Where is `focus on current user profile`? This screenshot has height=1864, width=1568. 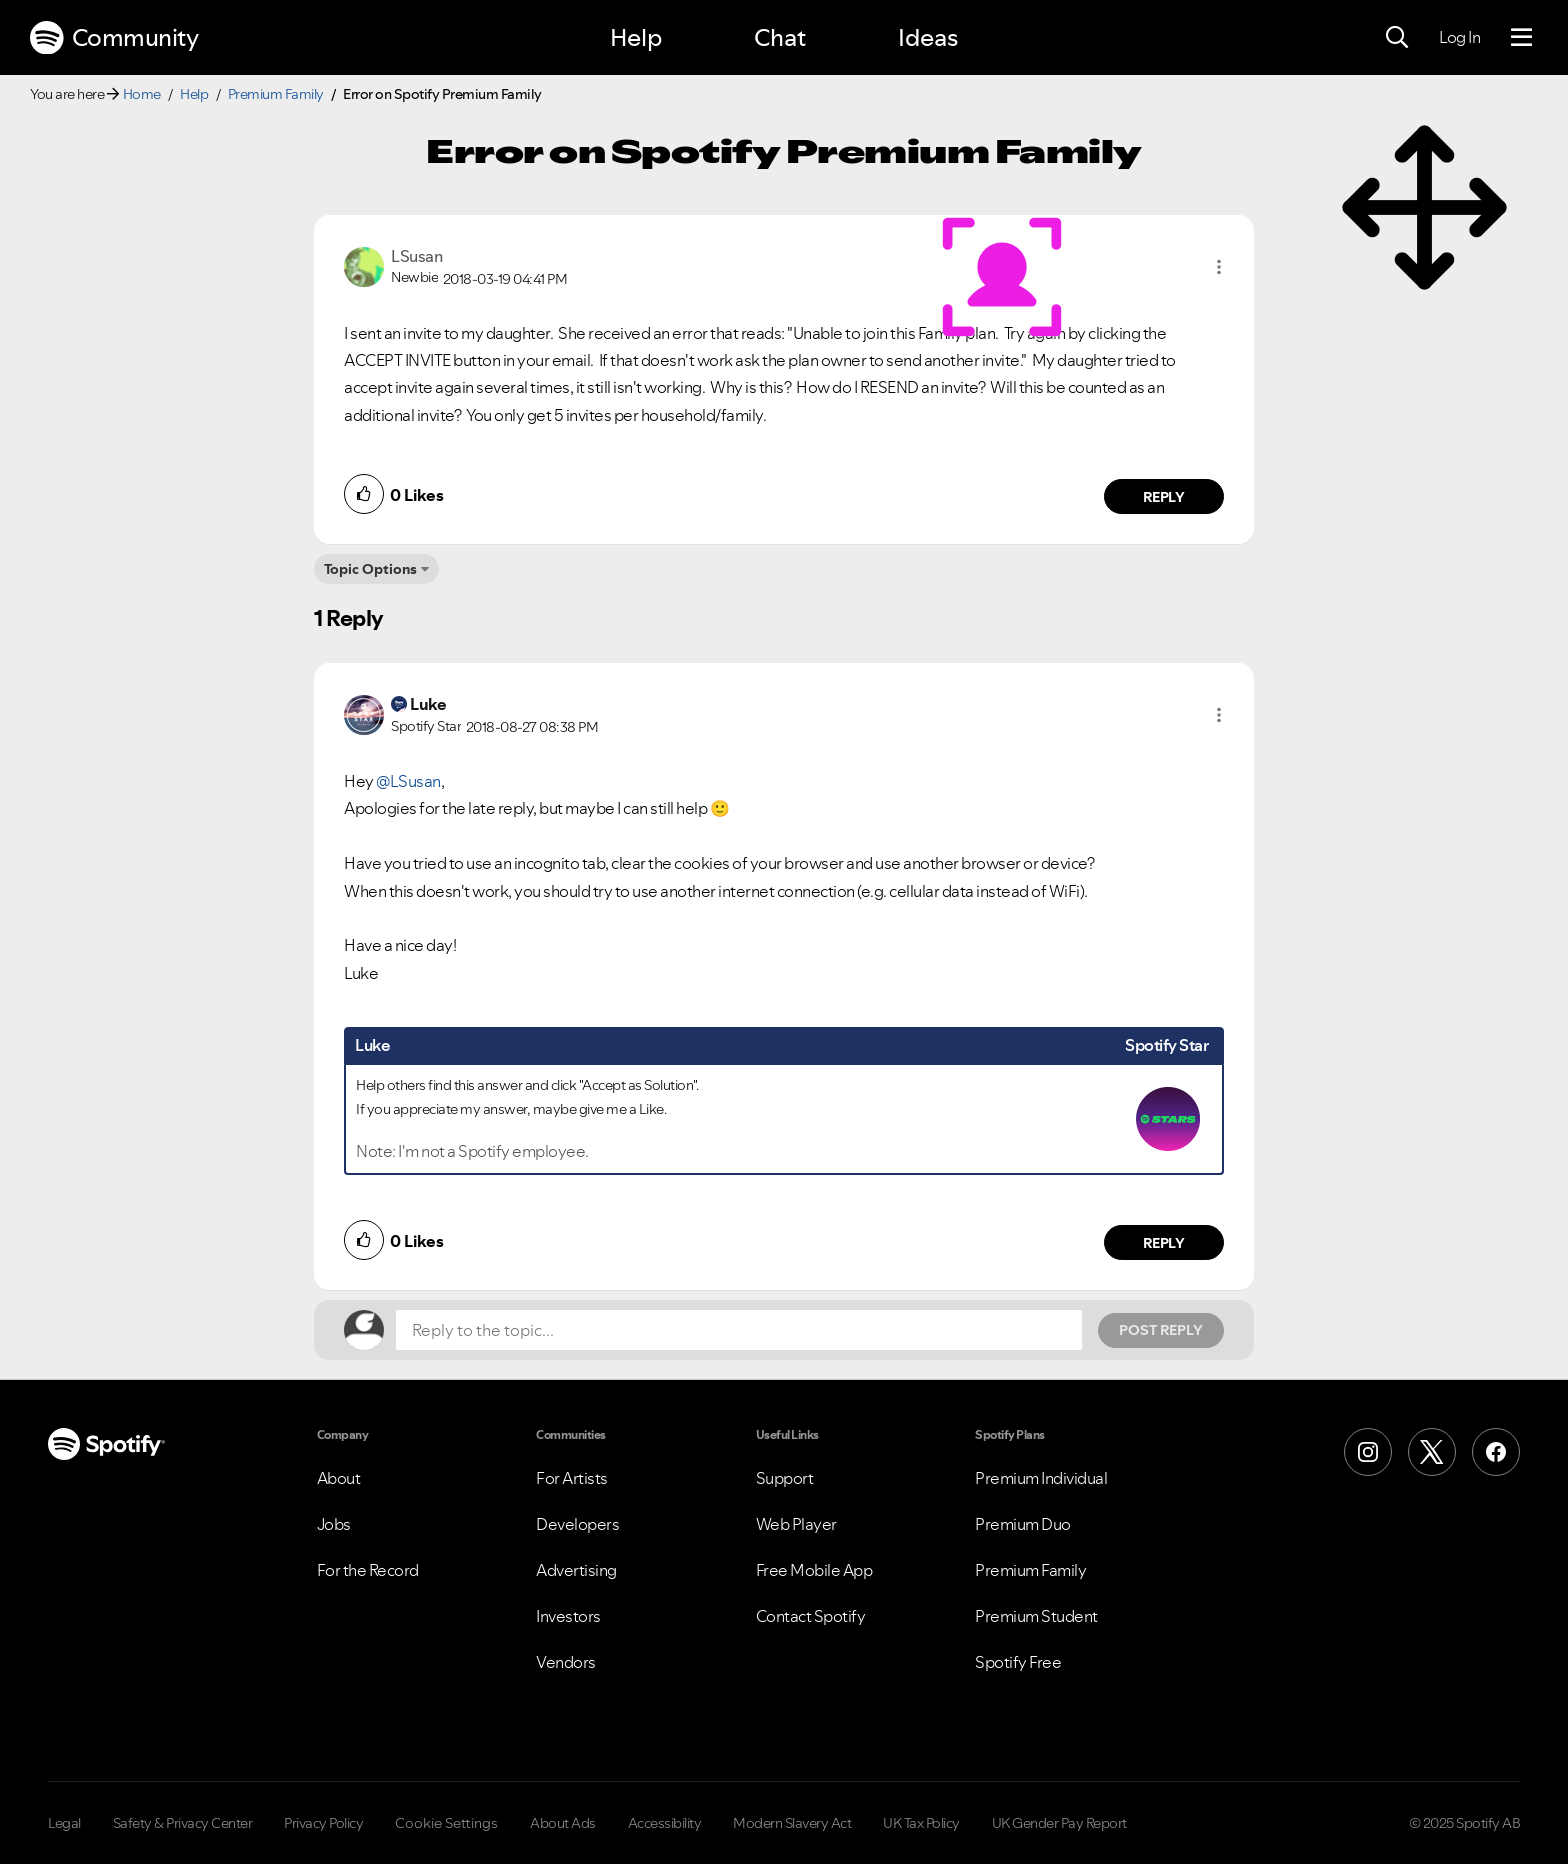 focus on current user profile is located at coordinates (1002, 277).